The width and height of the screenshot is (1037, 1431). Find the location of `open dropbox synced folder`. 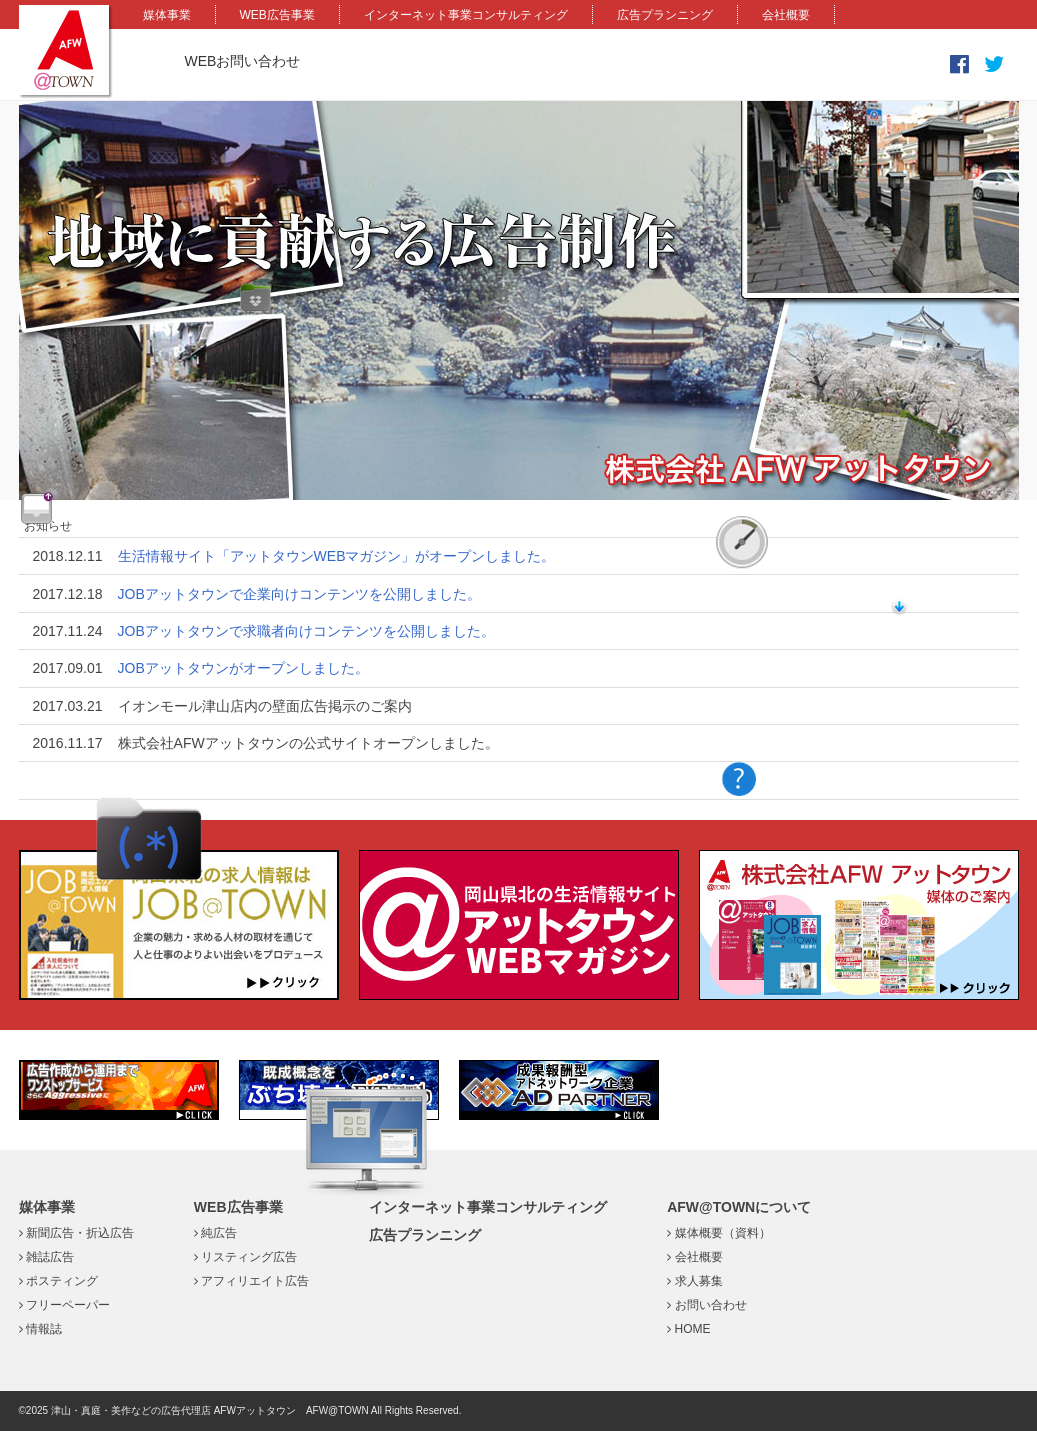

open dropbox synced folder is located at coordinates (255, 297).